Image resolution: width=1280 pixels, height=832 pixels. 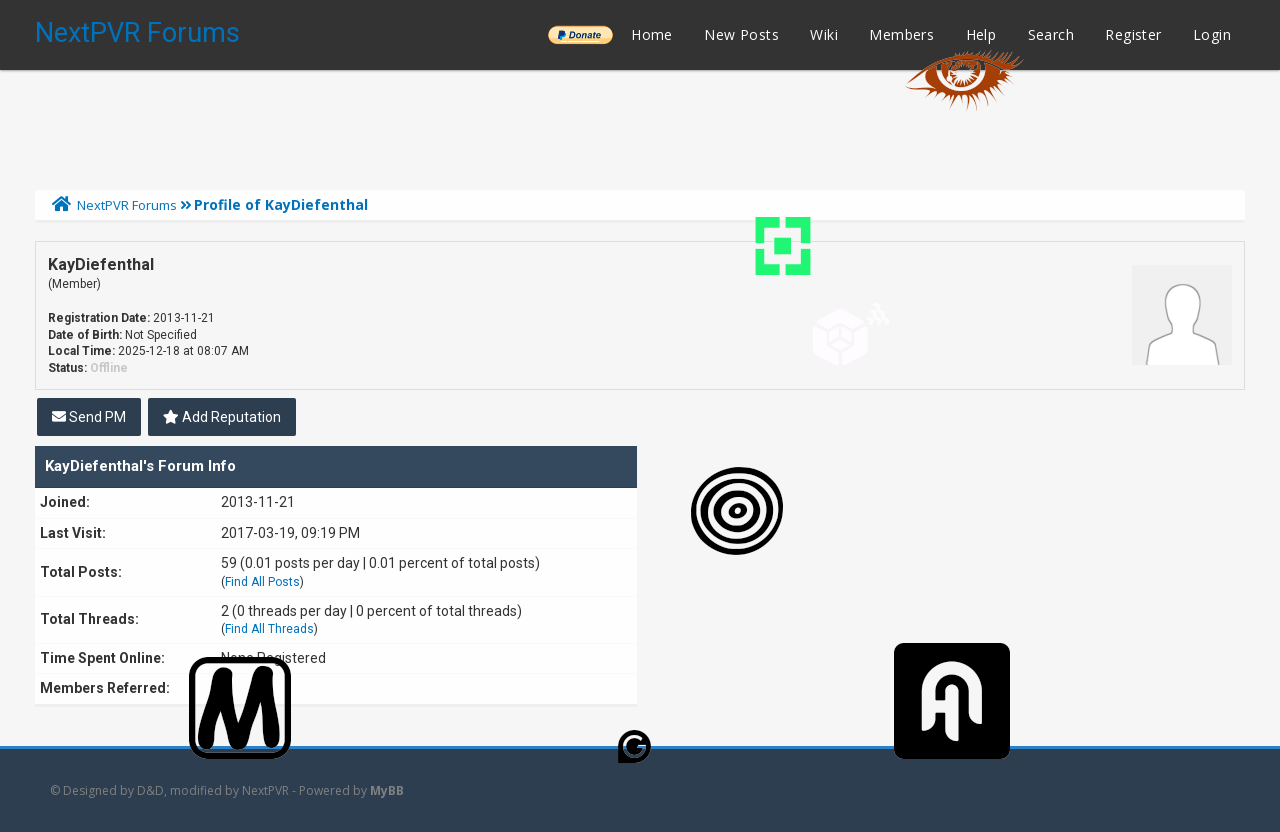 What do you see at coordinates (851, 334) in the screenshot?
I see `kubespray project logo` at bounding box center [851, 334].